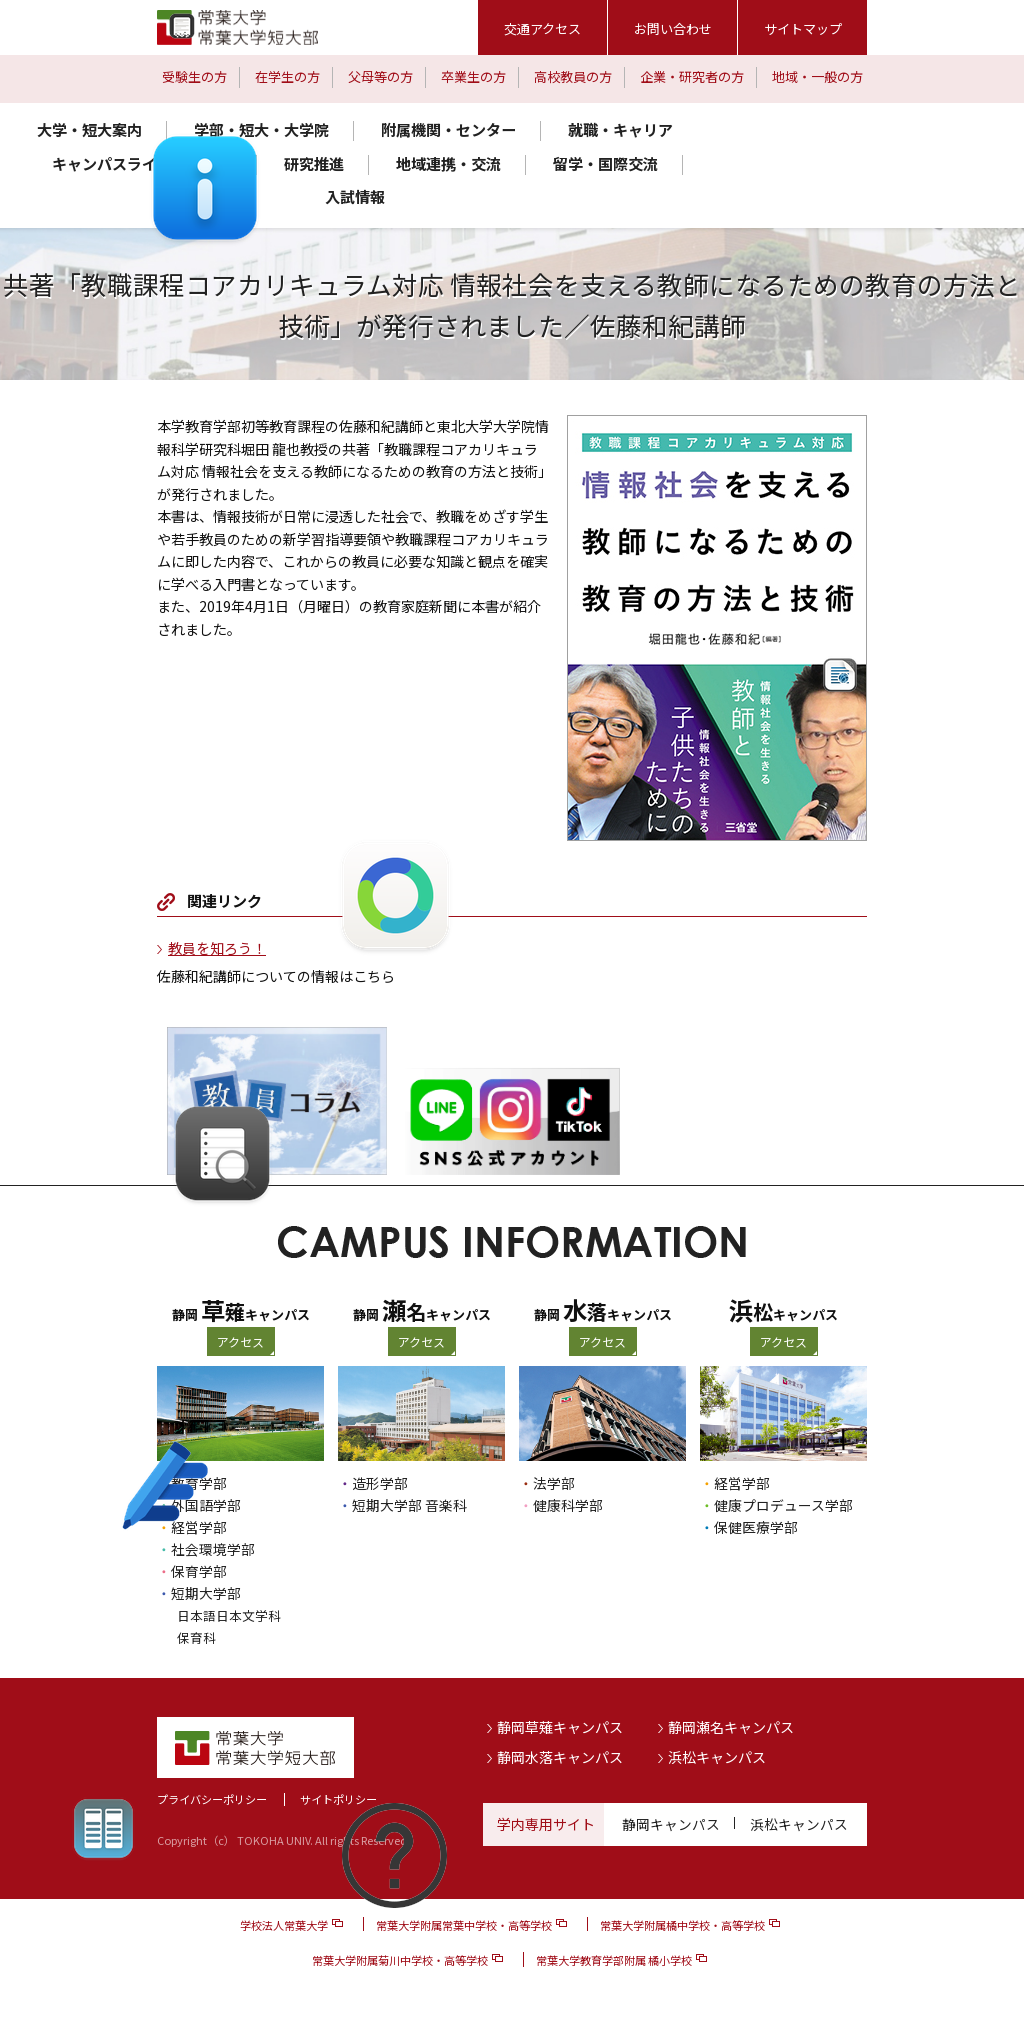  What do you see at coordinates (222, 1153) in the screenshot?
I see `view system logs and activity history` at bounding box center [222, 1153].